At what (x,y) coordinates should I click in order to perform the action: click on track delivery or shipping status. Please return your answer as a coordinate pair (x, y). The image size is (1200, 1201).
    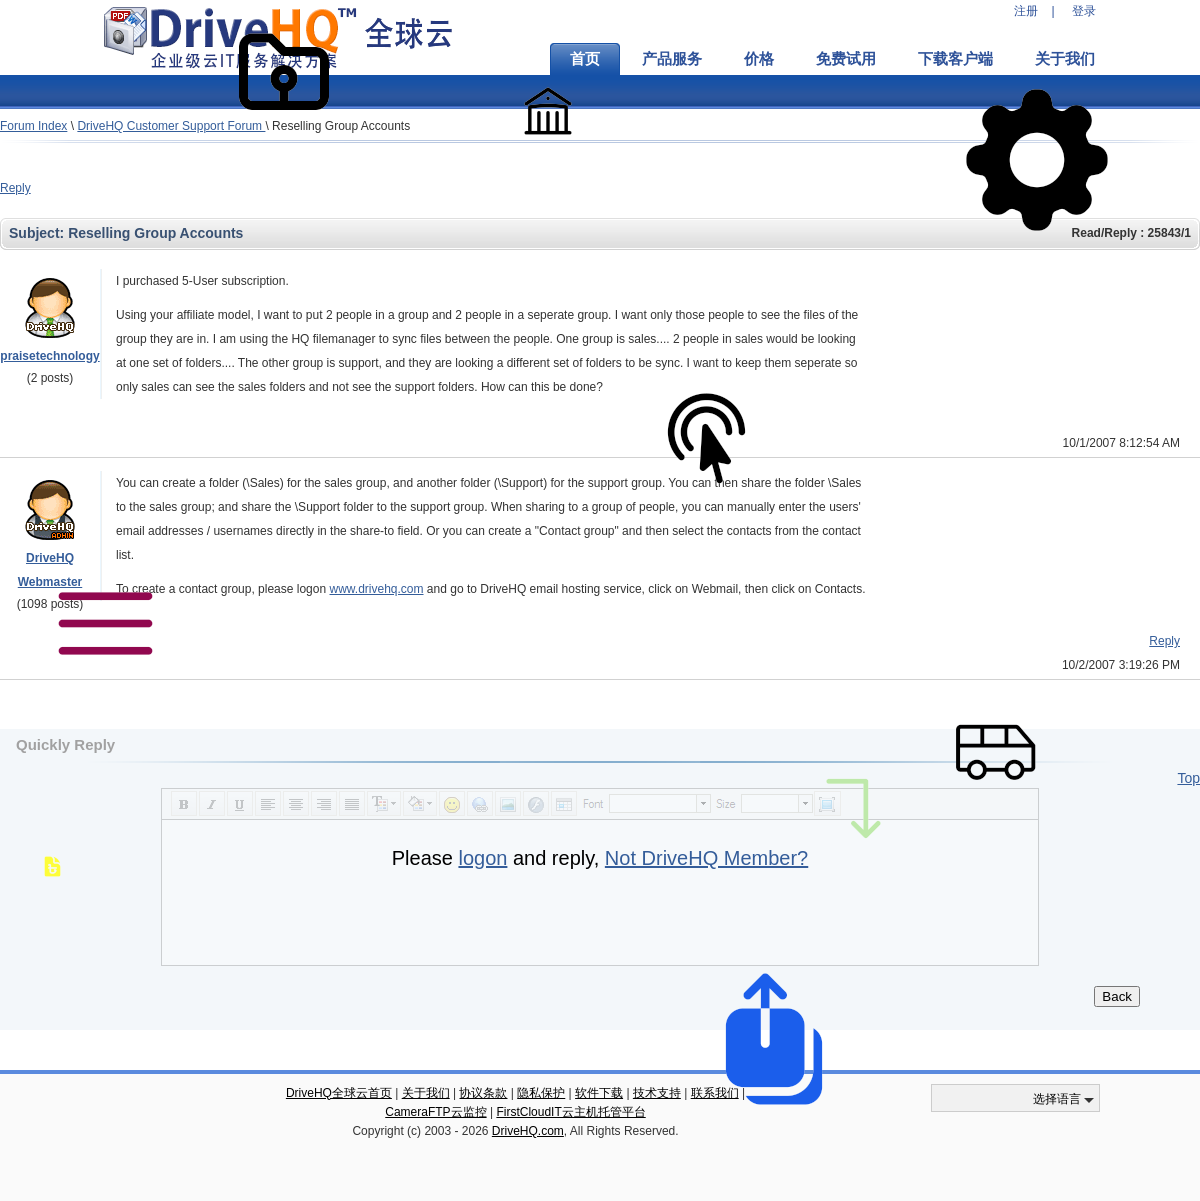
    Looking at the image, I should click on (993, 751).